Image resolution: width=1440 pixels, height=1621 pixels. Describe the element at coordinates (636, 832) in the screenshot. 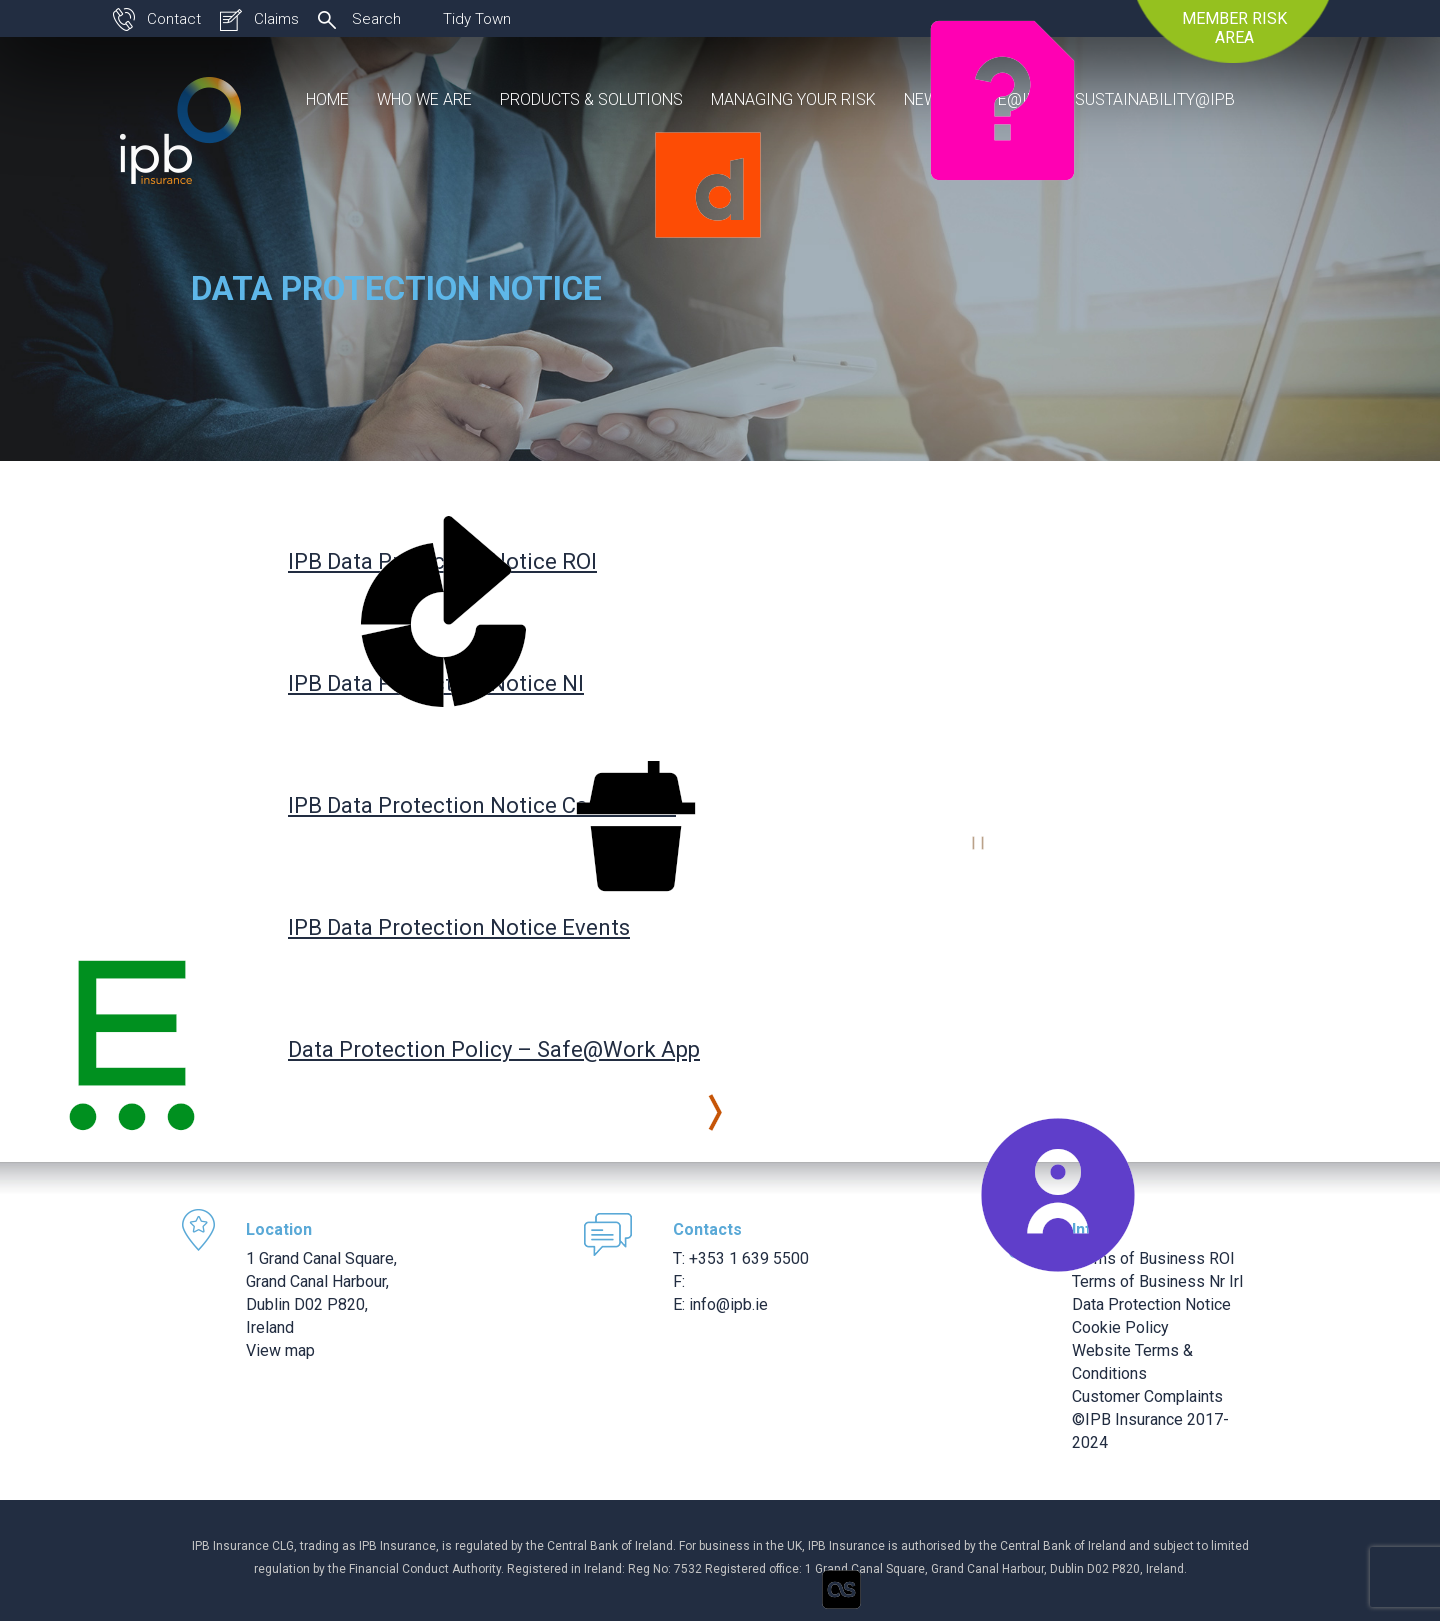

I see `view food and drink options` at that location.